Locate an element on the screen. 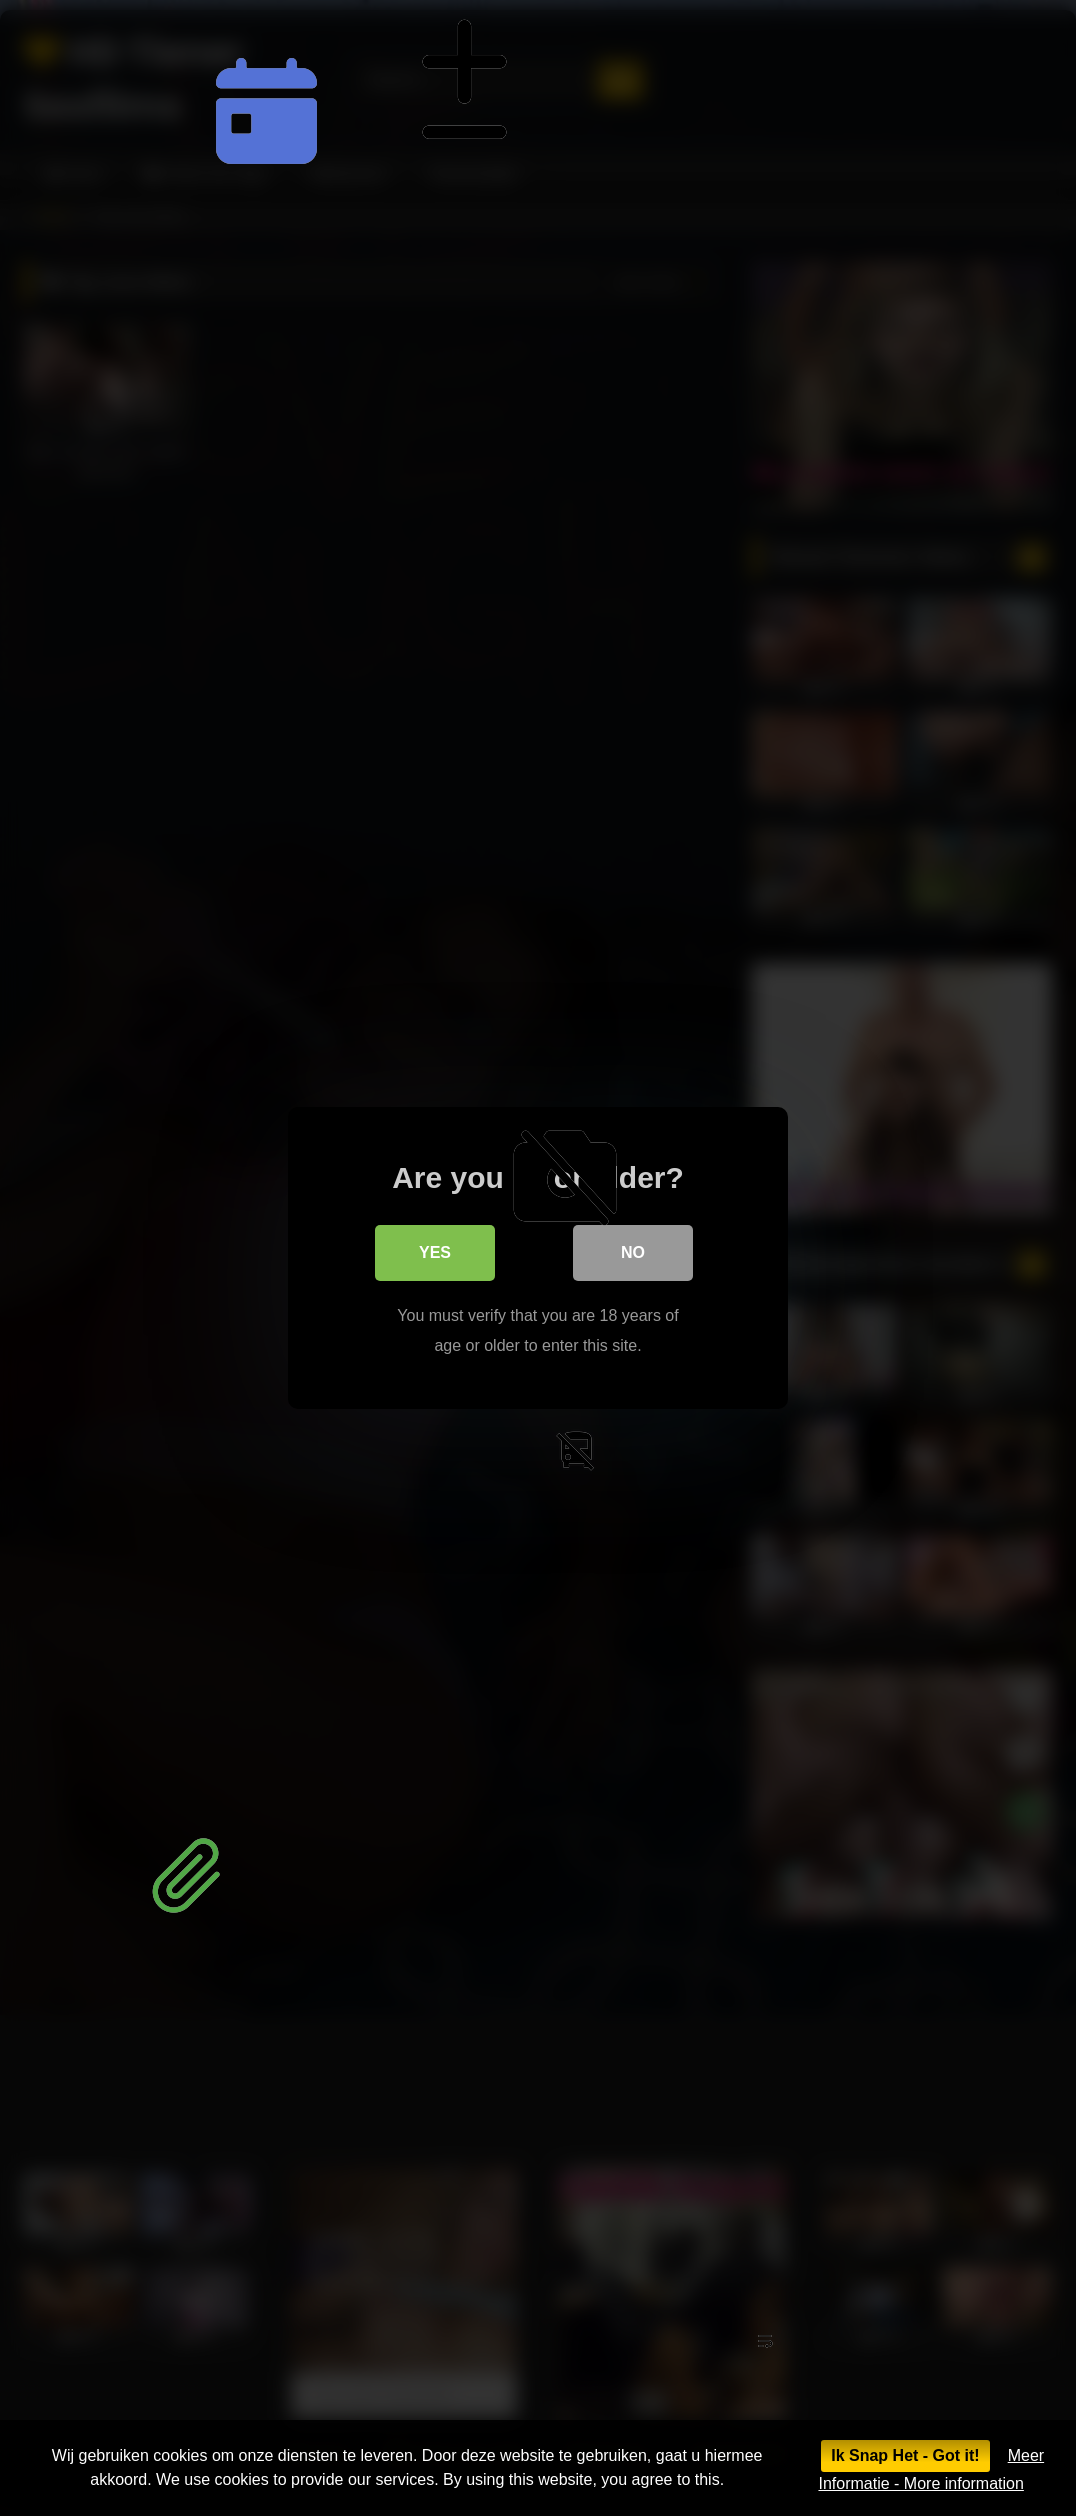  toggle text wrapping in a document or editor is located at coordinates (765, 2341).